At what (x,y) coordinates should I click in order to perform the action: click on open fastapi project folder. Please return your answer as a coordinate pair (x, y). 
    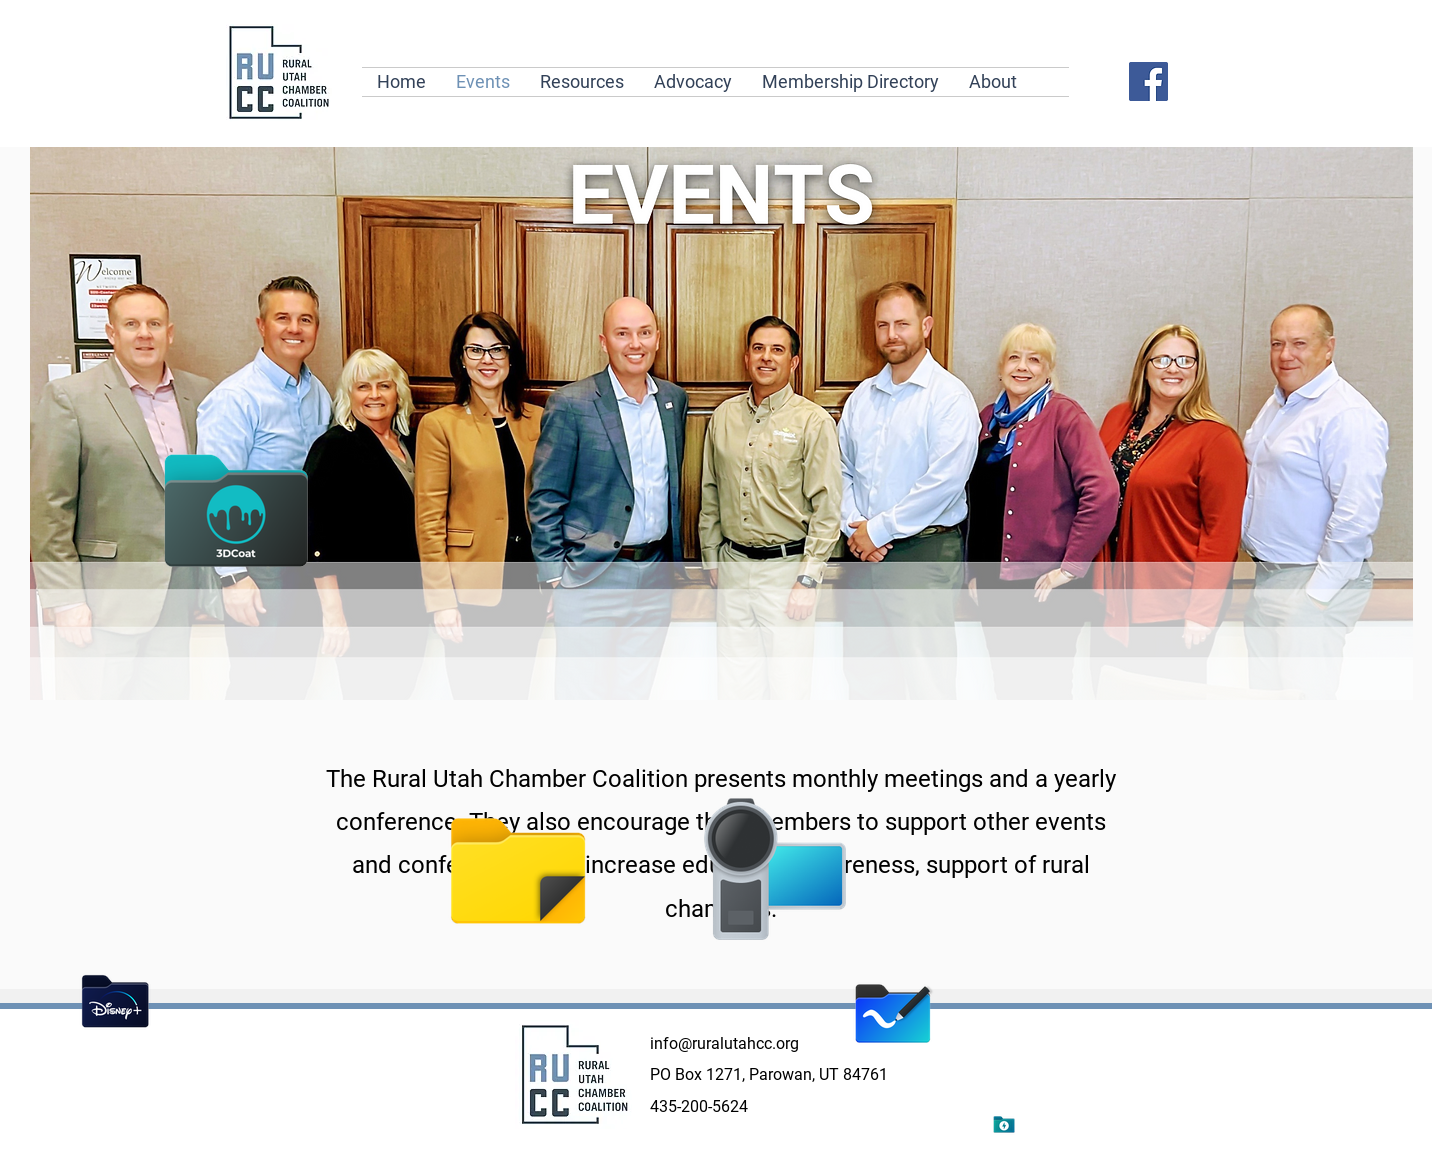
    Looking at the image, I should click on (1004, 1125).